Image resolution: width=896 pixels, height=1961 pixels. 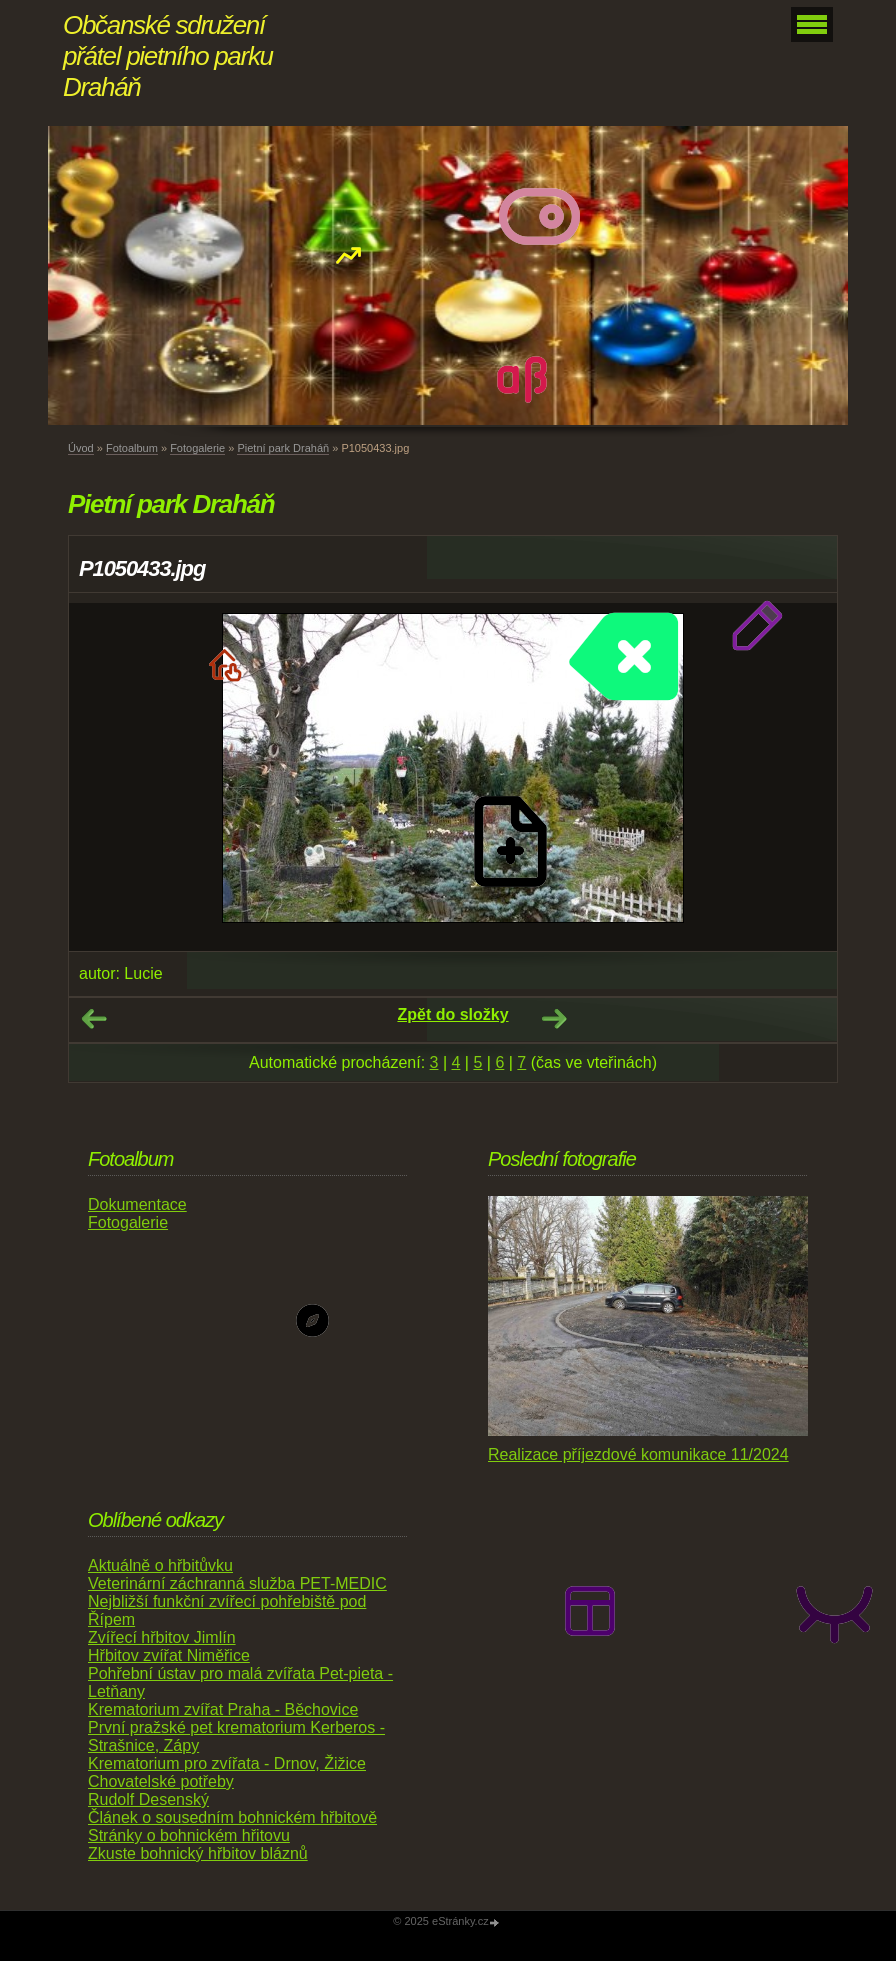 I want to click on access navigation or directional features, so click(x=312, y=1320).